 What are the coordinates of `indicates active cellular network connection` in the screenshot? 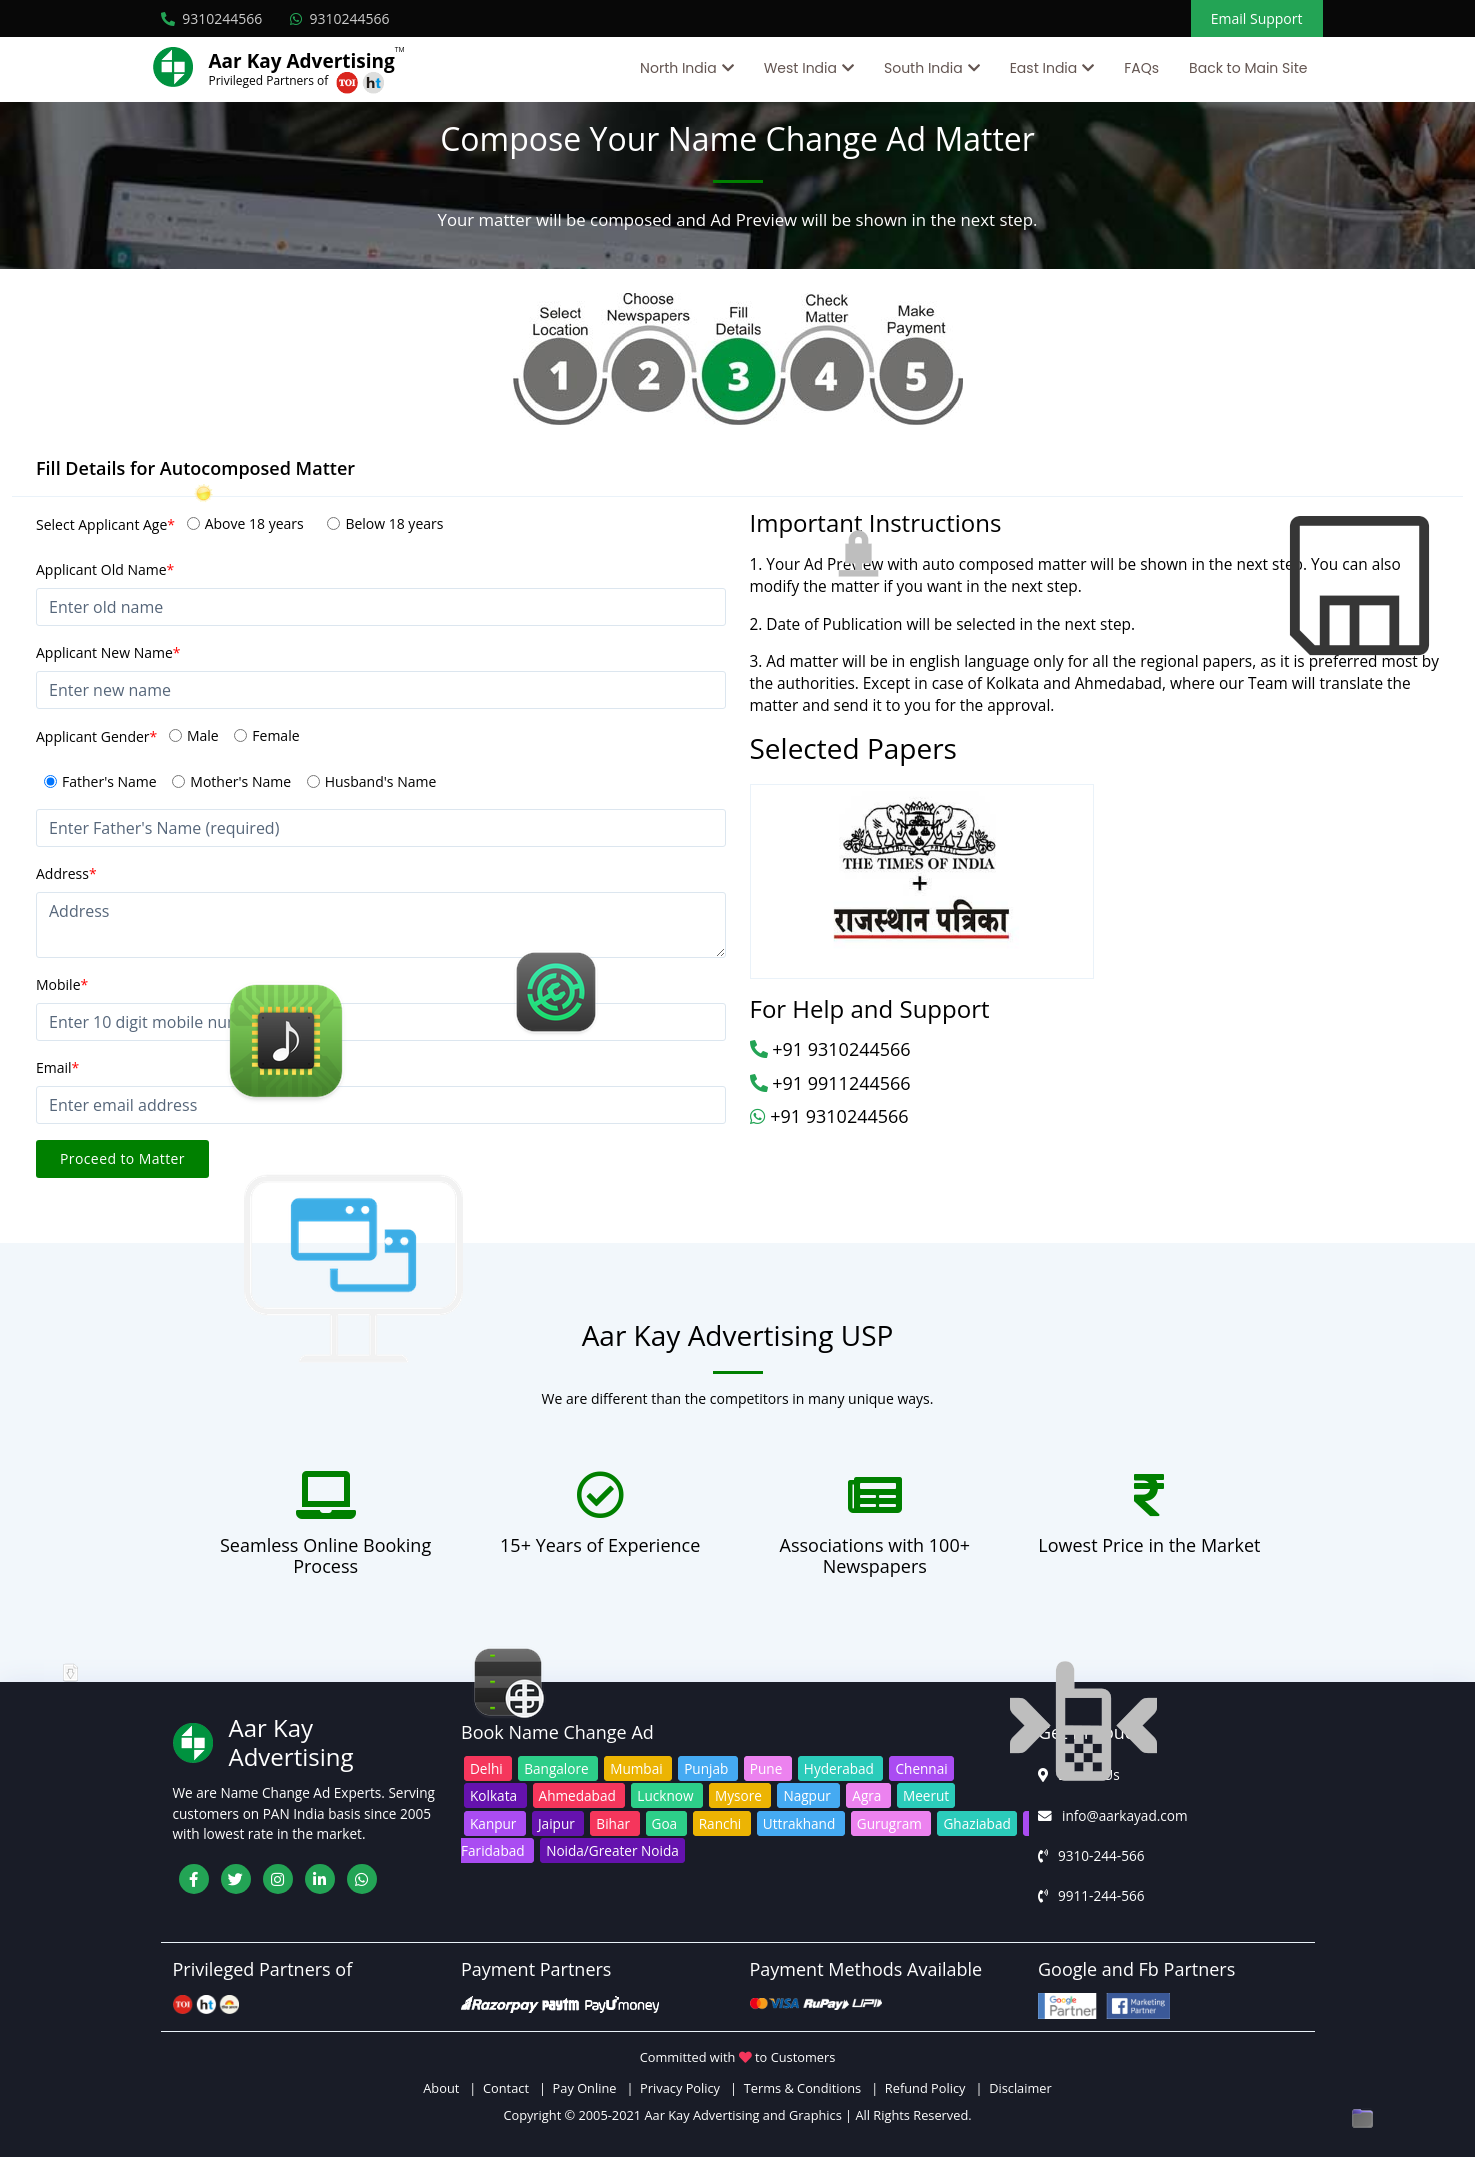 It's located at (1083, 1725).